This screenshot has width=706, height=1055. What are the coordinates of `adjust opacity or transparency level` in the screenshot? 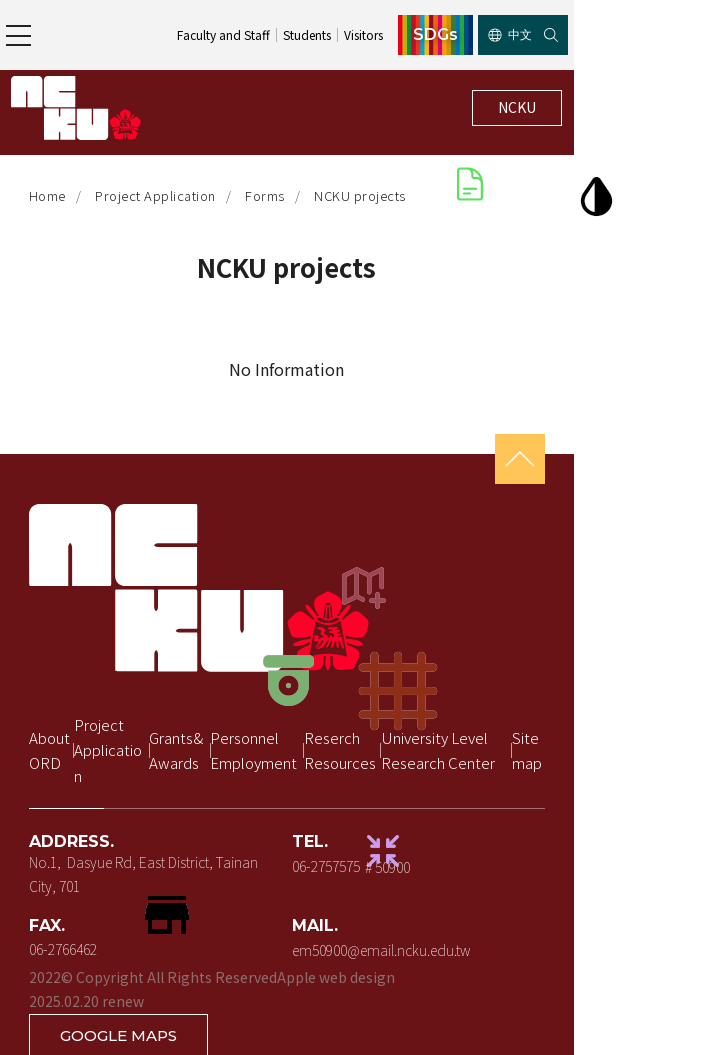 It's located at (596, 196).